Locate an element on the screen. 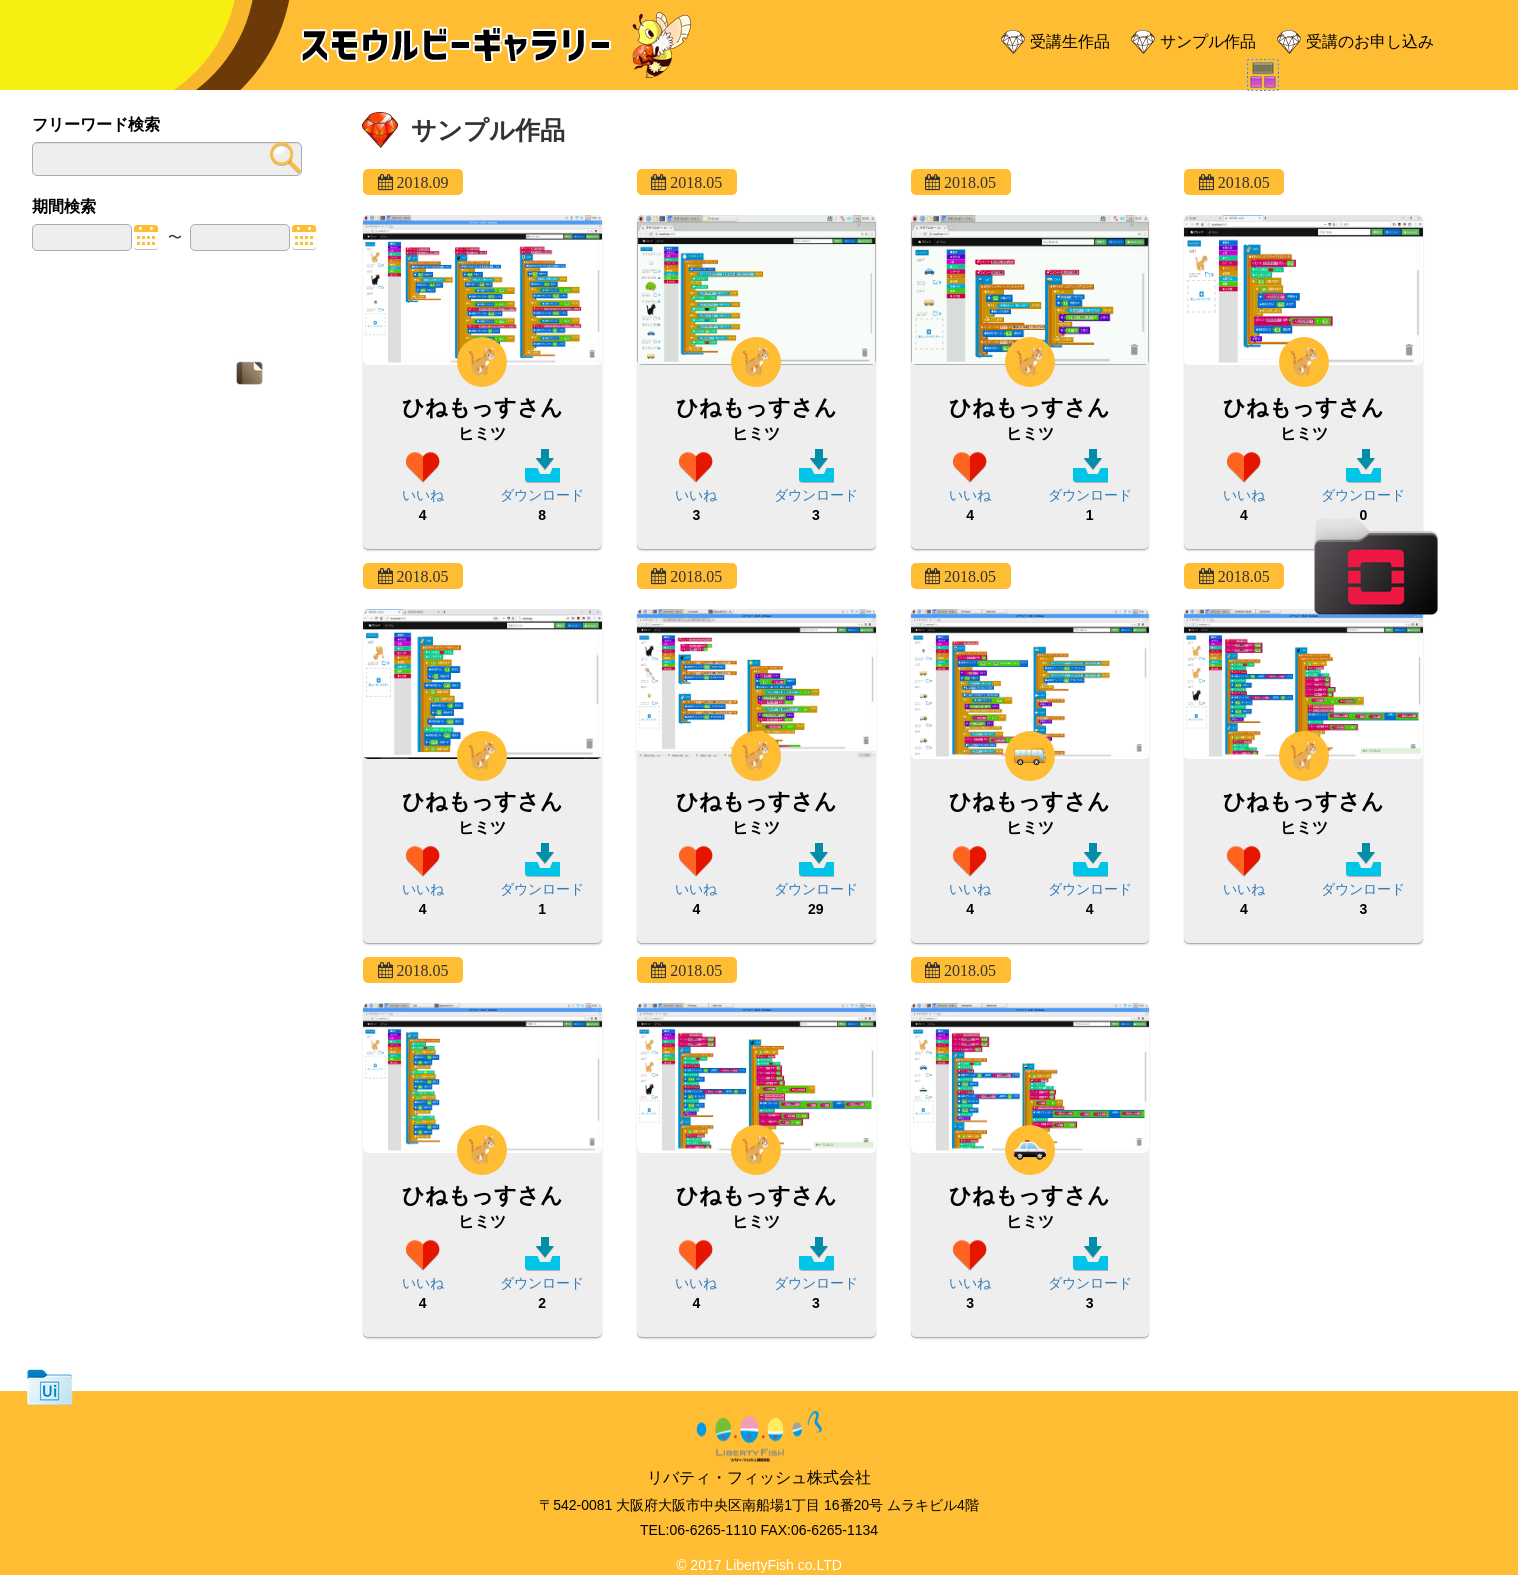  select all items in the current view is located at coordinates (1263, 75).